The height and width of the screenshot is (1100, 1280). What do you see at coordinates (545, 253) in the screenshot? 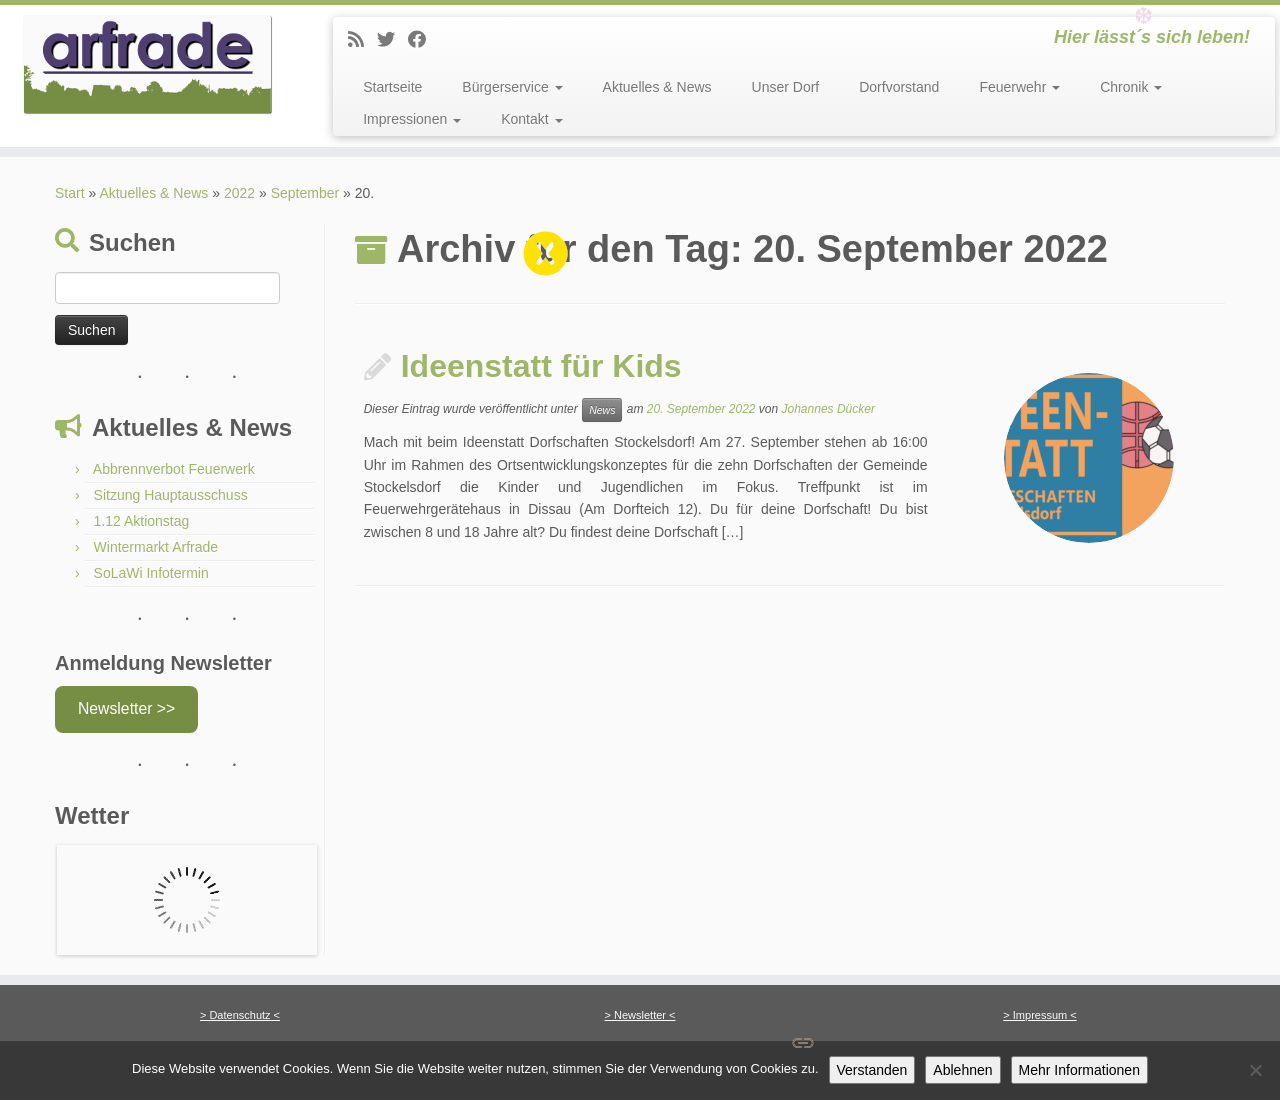
I see `xbox x button icon` at bounding box center [545, 253].